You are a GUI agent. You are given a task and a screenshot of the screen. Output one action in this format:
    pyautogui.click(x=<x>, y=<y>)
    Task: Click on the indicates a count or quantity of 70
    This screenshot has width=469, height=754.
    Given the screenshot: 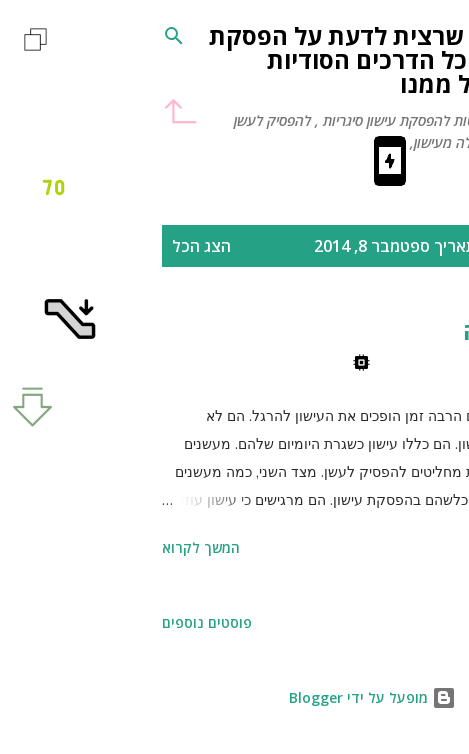 What is the action you would take?
    pyautogui.click(x=53, y=187)
    